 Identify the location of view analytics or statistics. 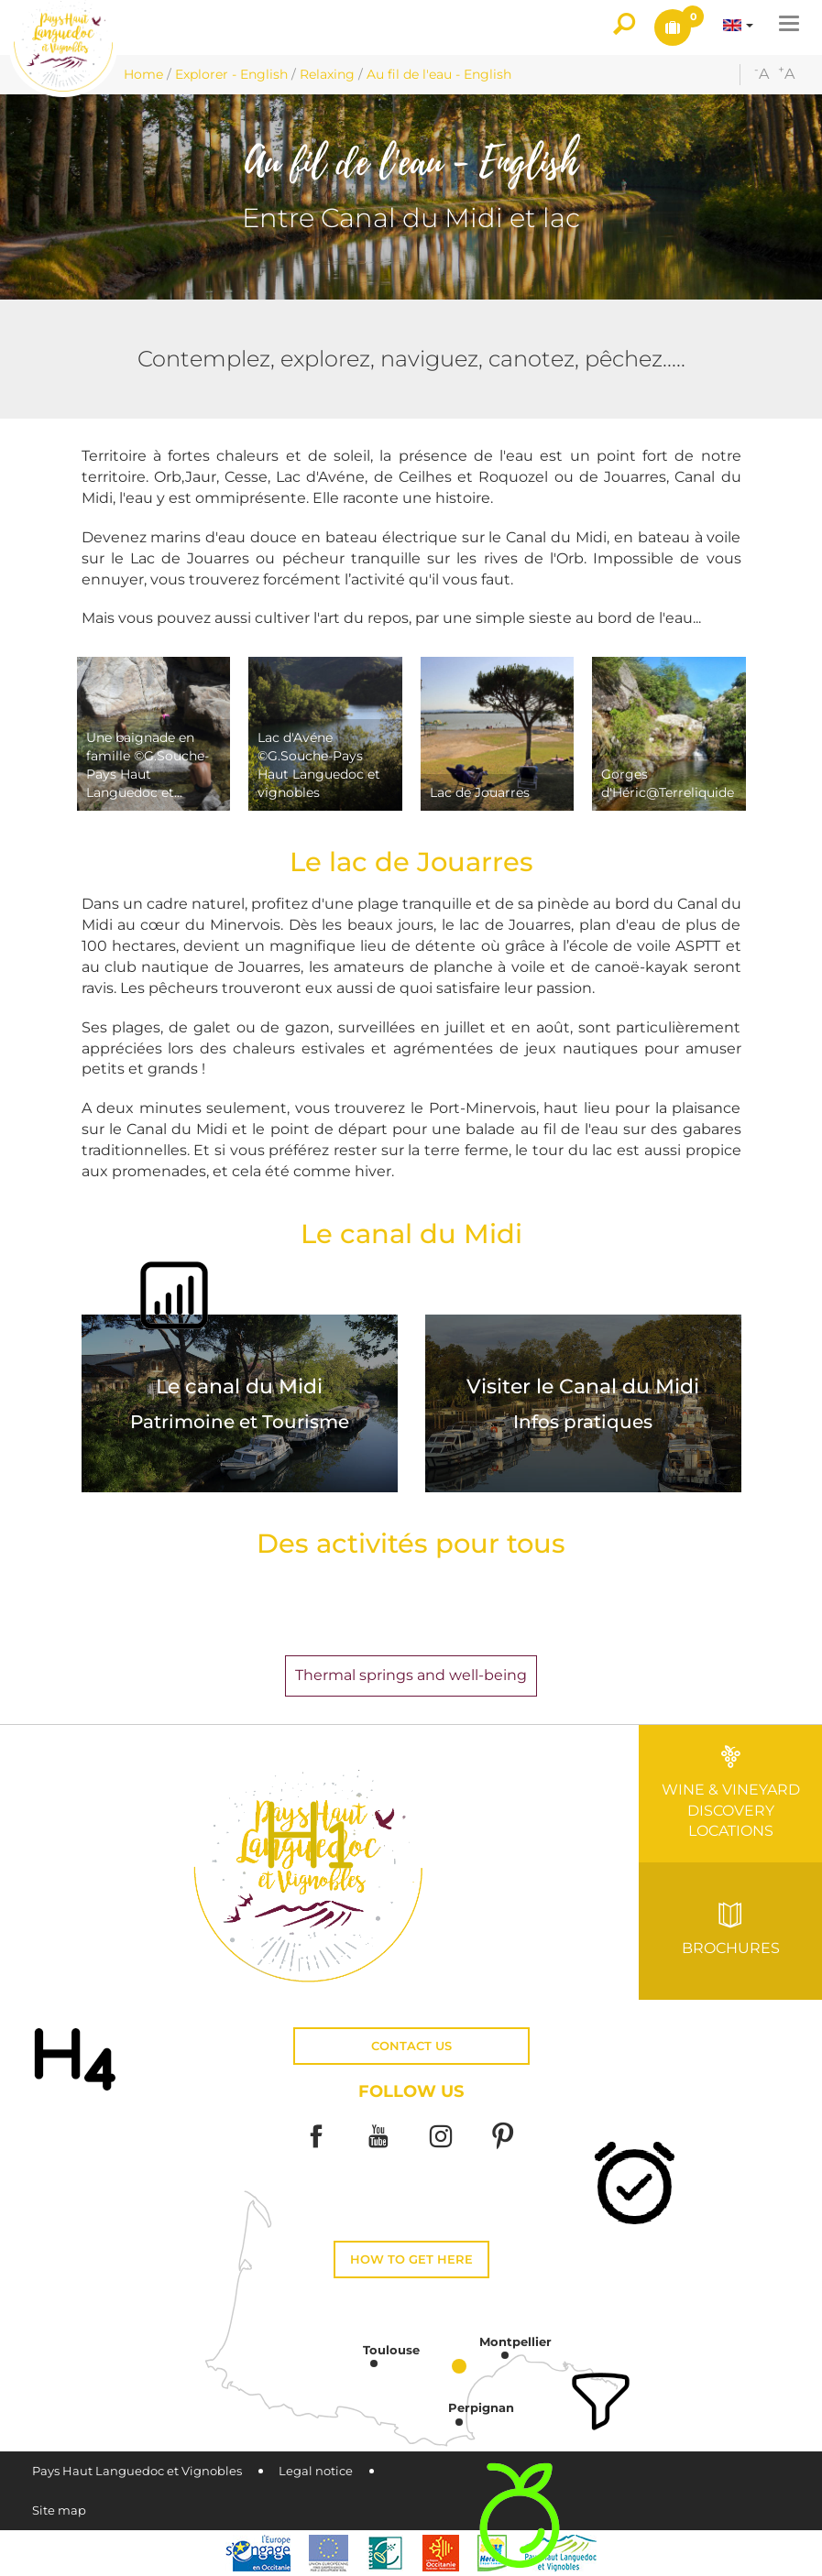
(174, 1295).